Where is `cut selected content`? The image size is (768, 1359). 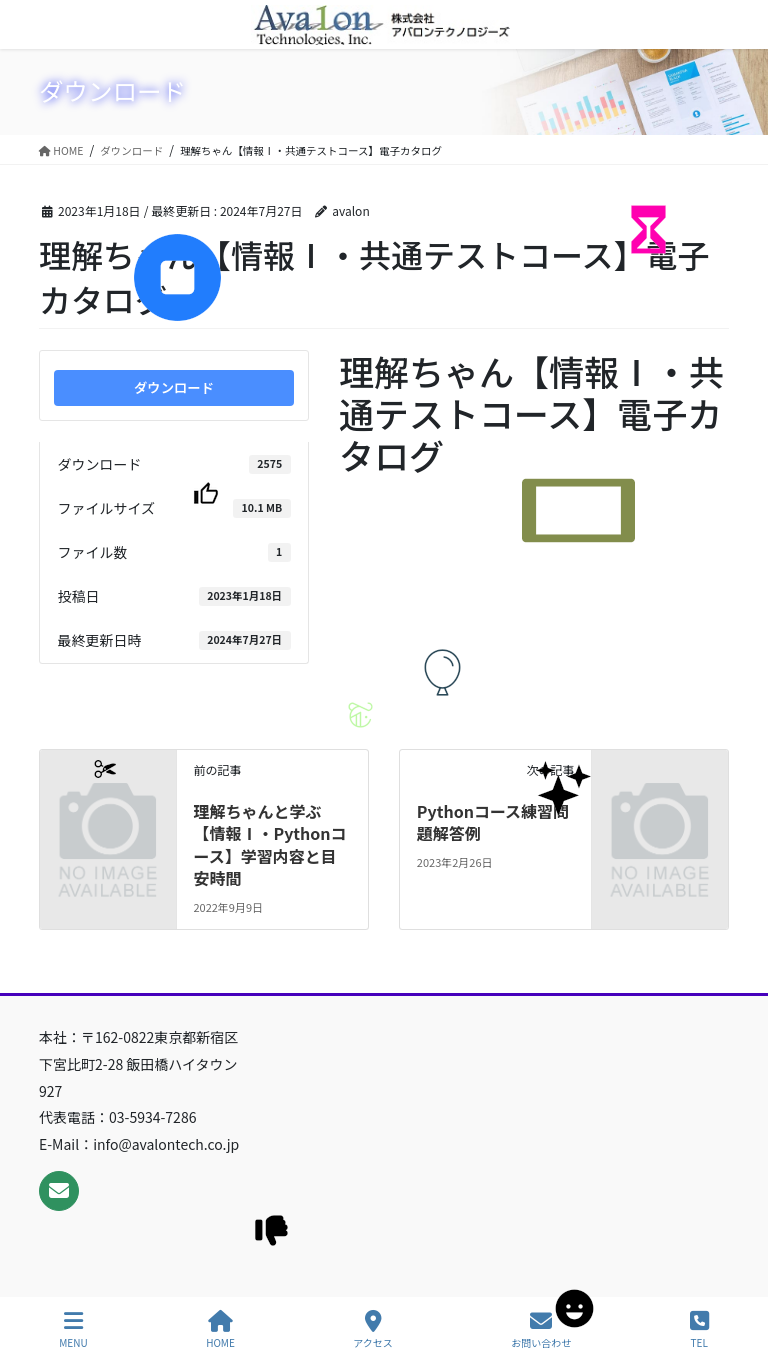
cut selected content is located at coordinates (105, 769).